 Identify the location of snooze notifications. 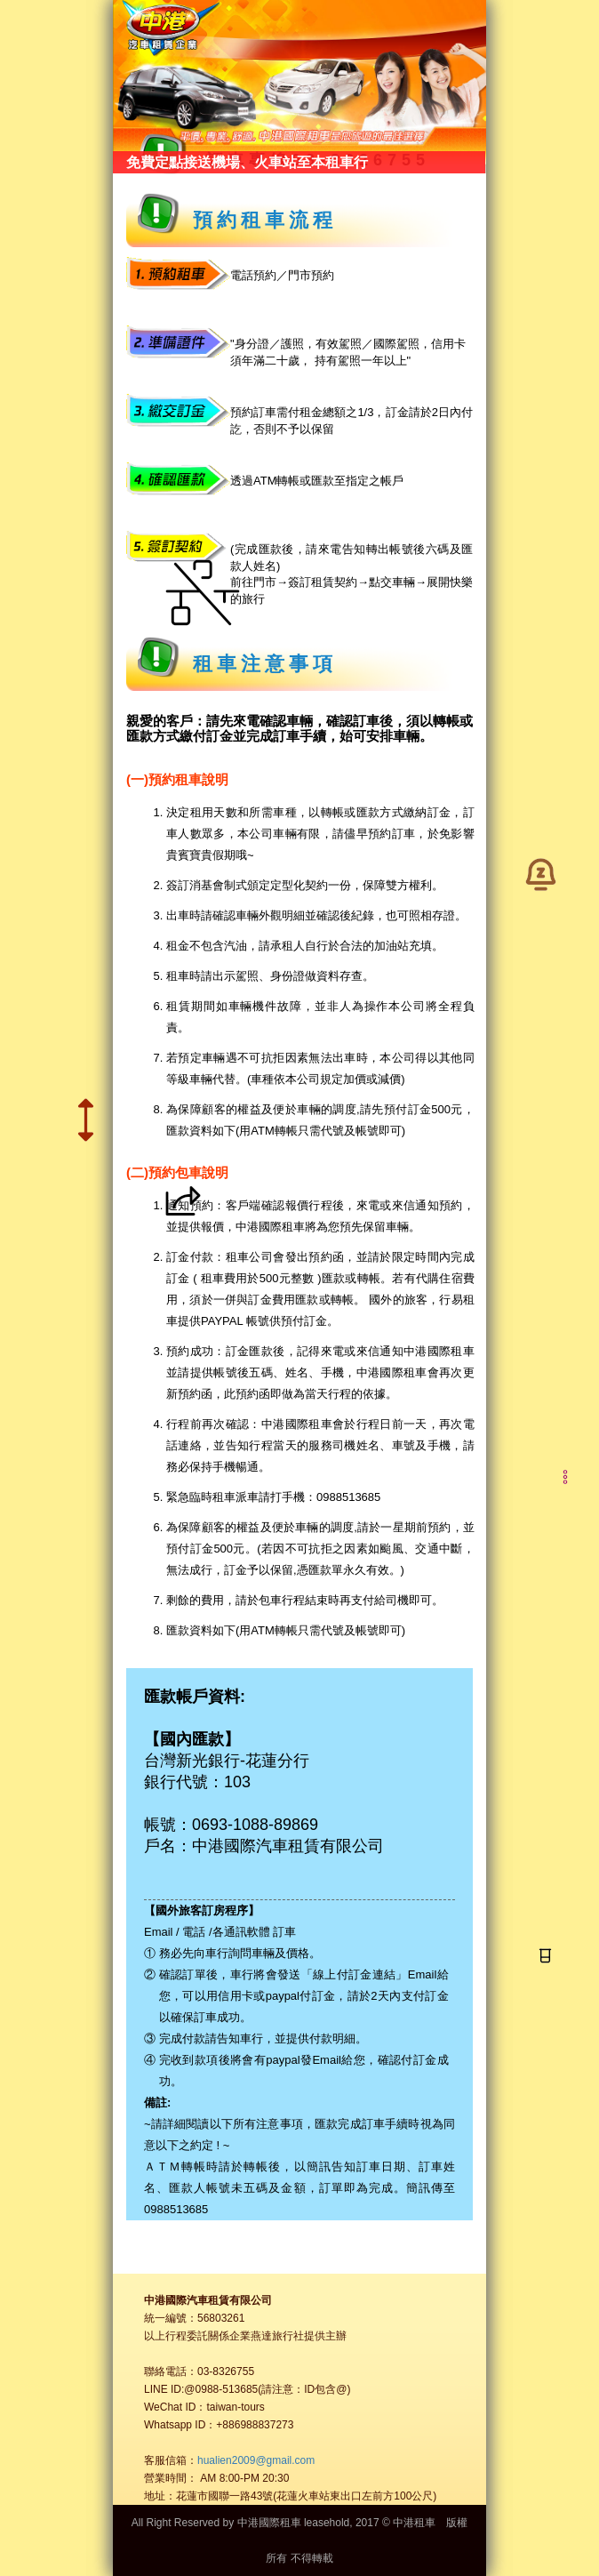
(540, 874).